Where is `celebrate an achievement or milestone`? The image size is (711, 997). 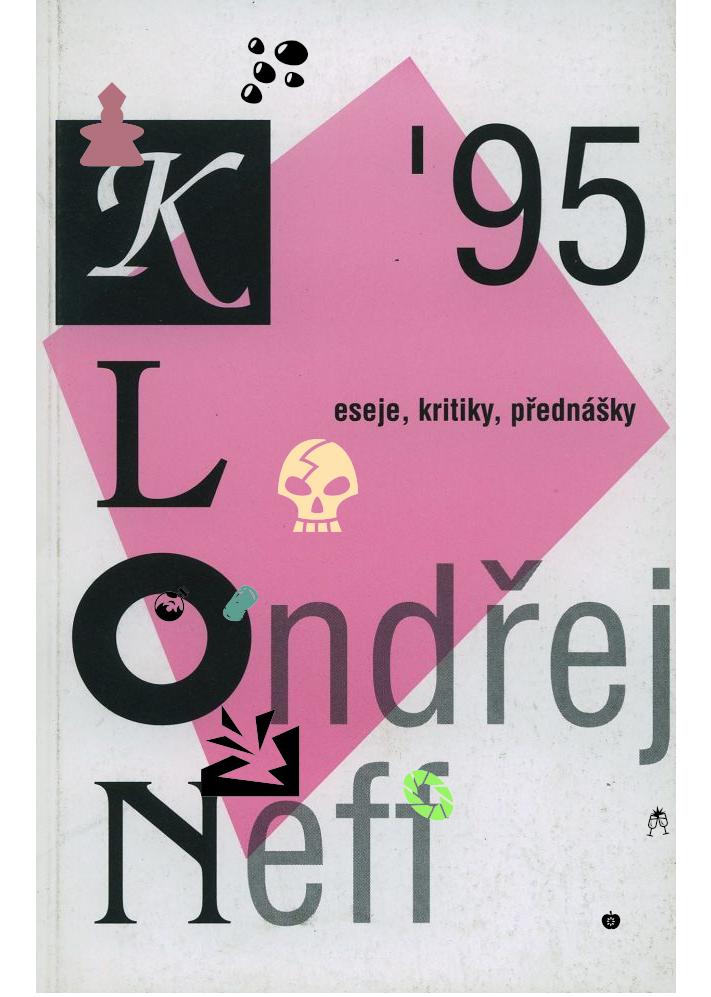
celebrate an achievement or milestone is located at coordinates (658, 821).